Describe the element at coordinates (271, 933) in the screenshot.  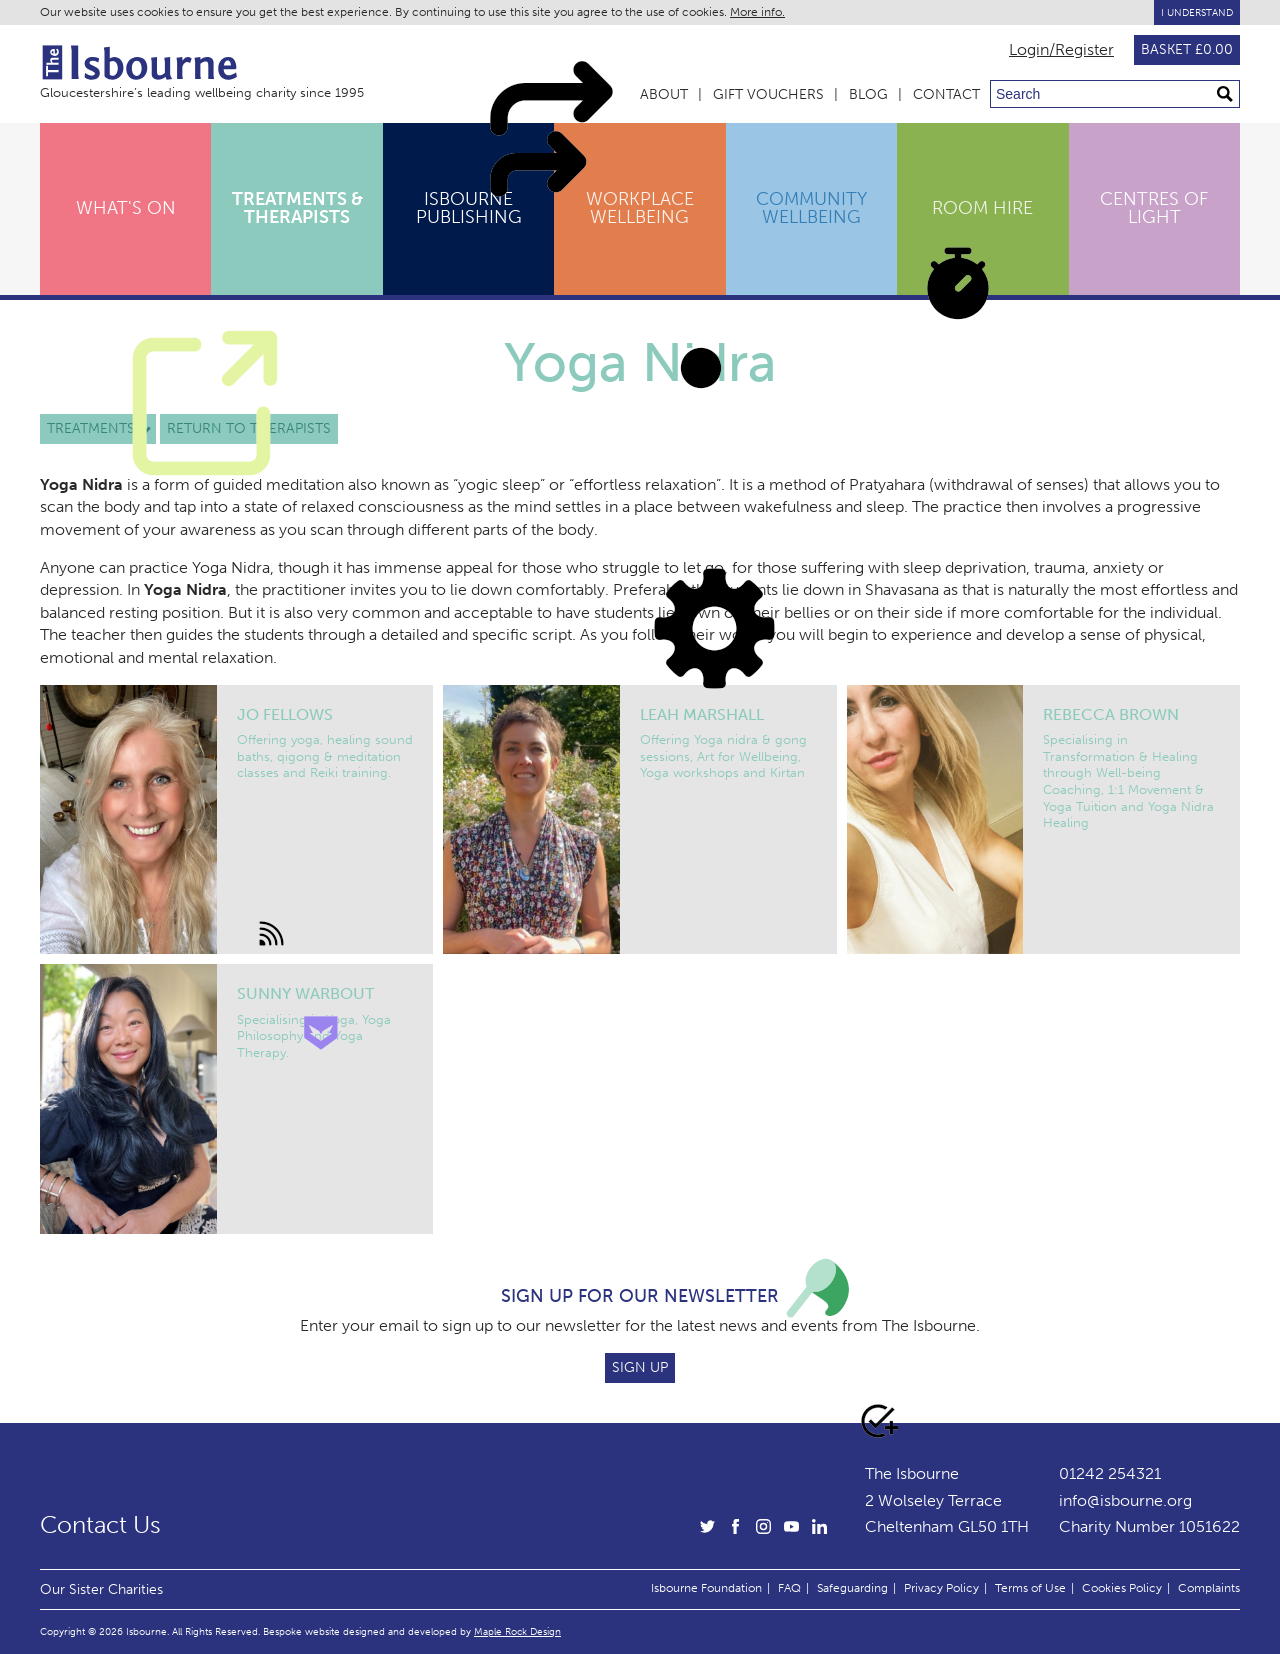
I see `indicates strong connection or low ping` at that location.